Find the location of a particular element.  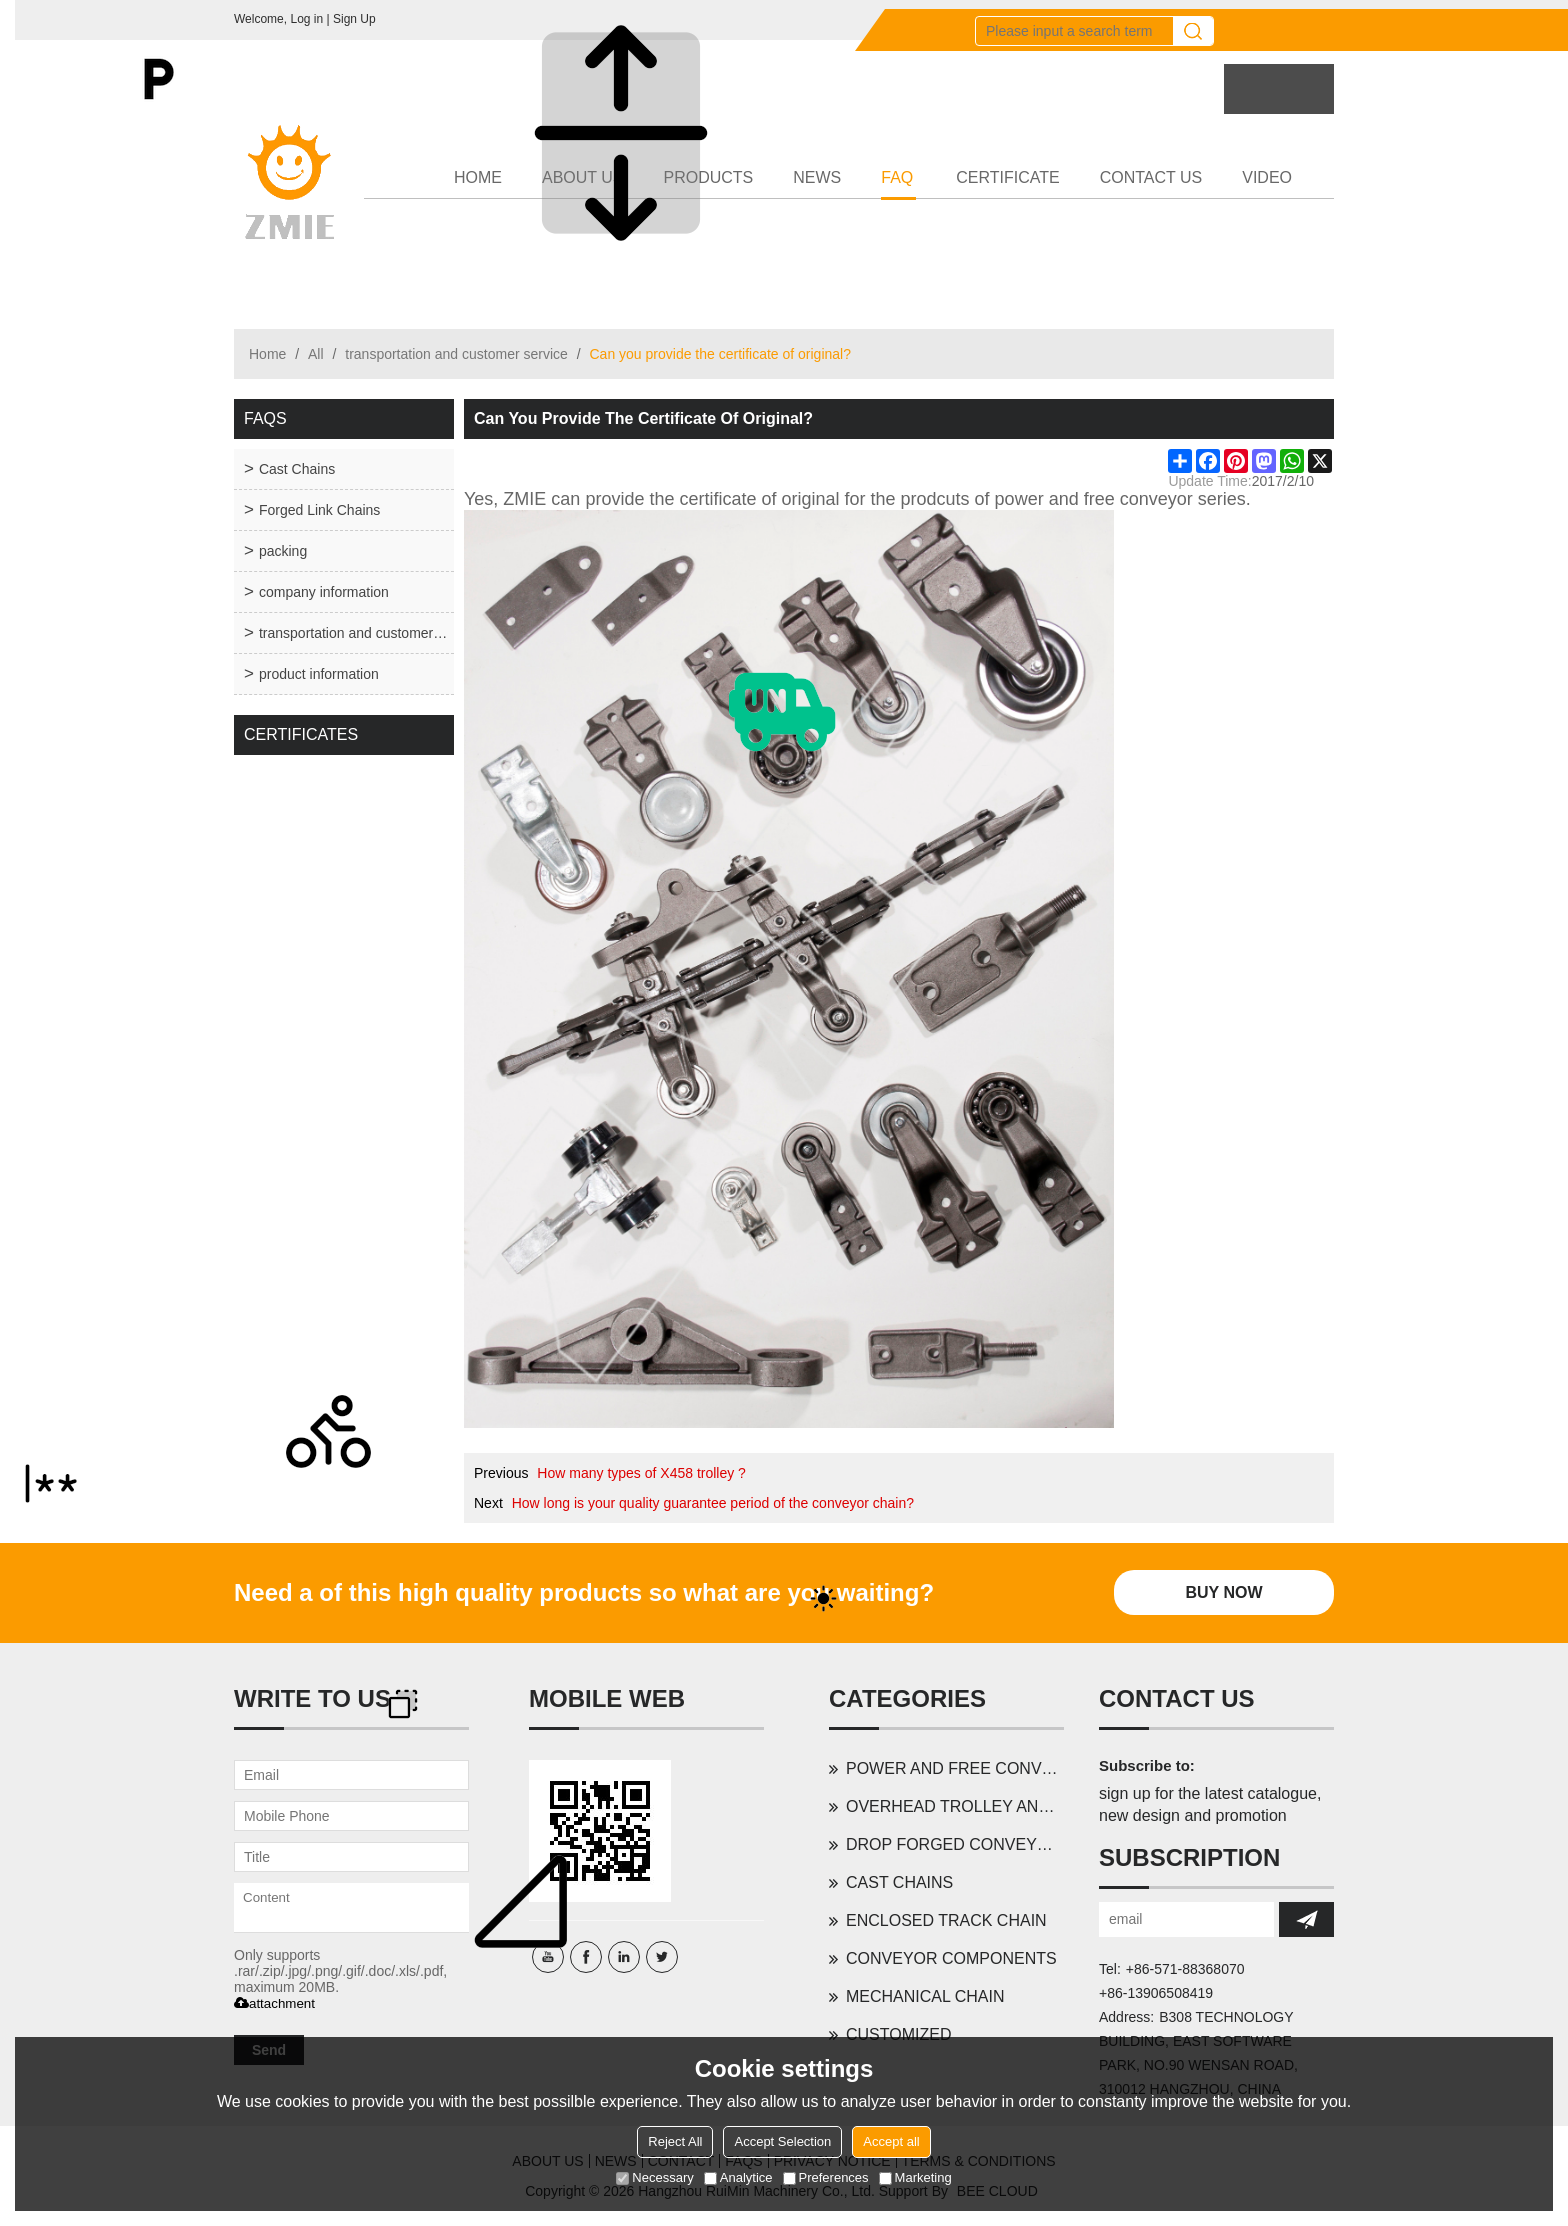

enter or view password field is located at coordinates (48, 1483).